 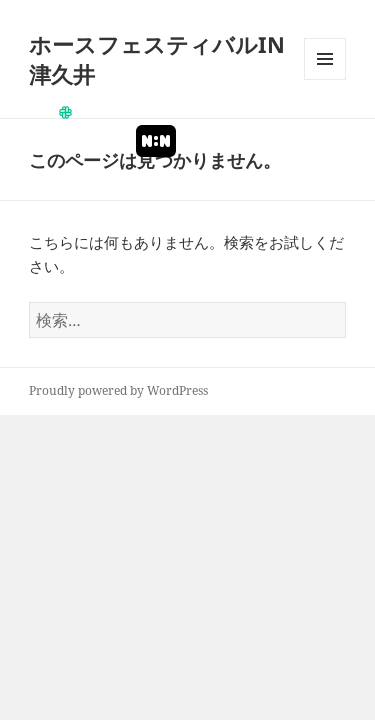 What do you see at coordinates (65, 112) in the screenshot?
I see `open Slack workspace` at bounding box center [65, 112].